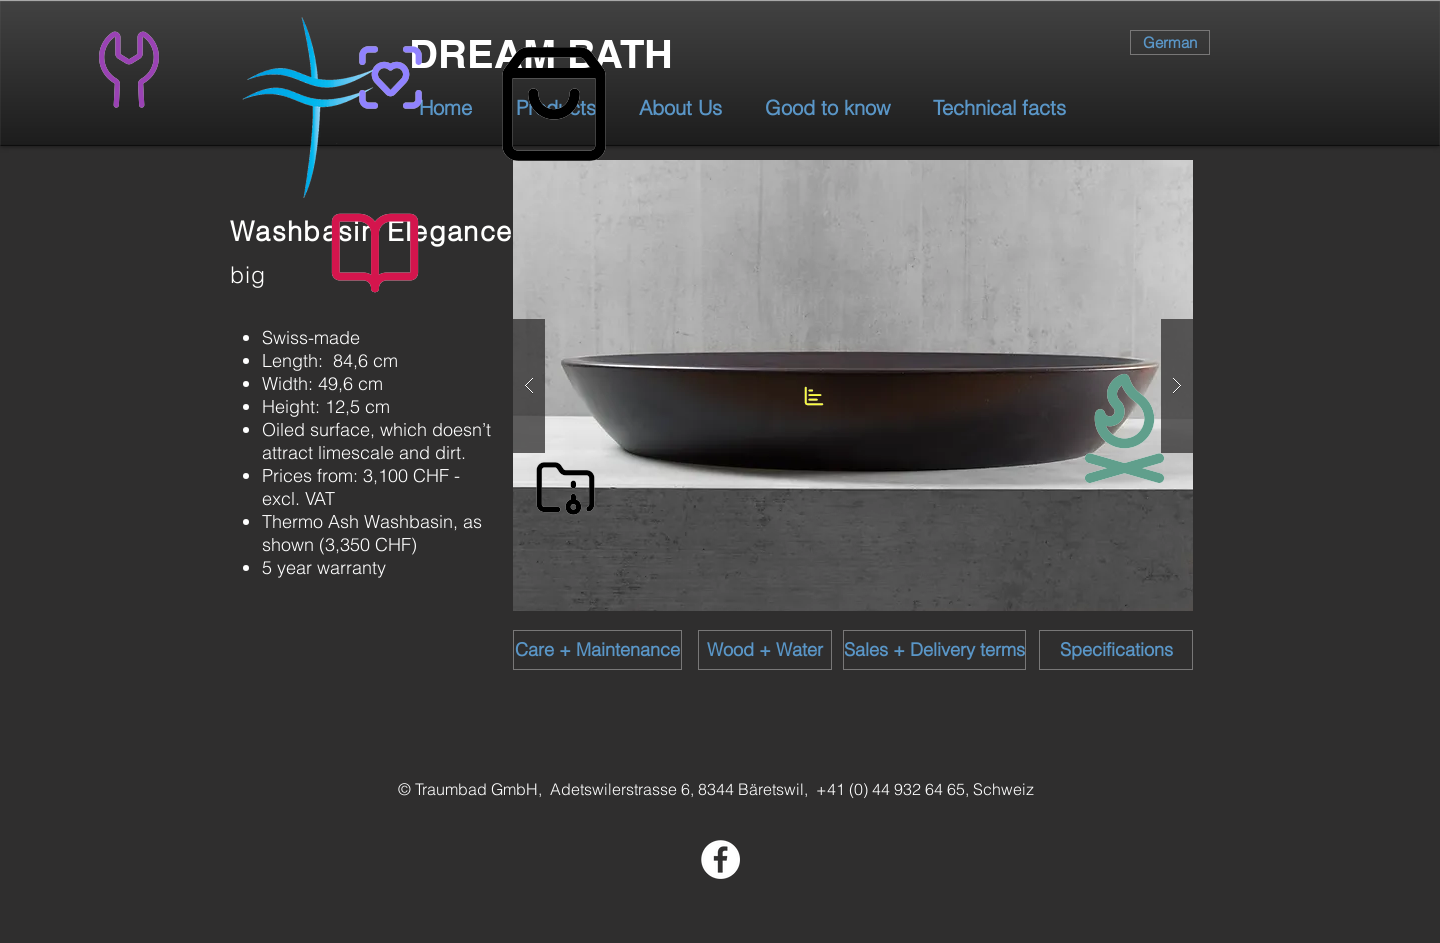 The width and height of the screenshot is (1440, 943). I want to click on view your shopping cart, so click(554, 104).